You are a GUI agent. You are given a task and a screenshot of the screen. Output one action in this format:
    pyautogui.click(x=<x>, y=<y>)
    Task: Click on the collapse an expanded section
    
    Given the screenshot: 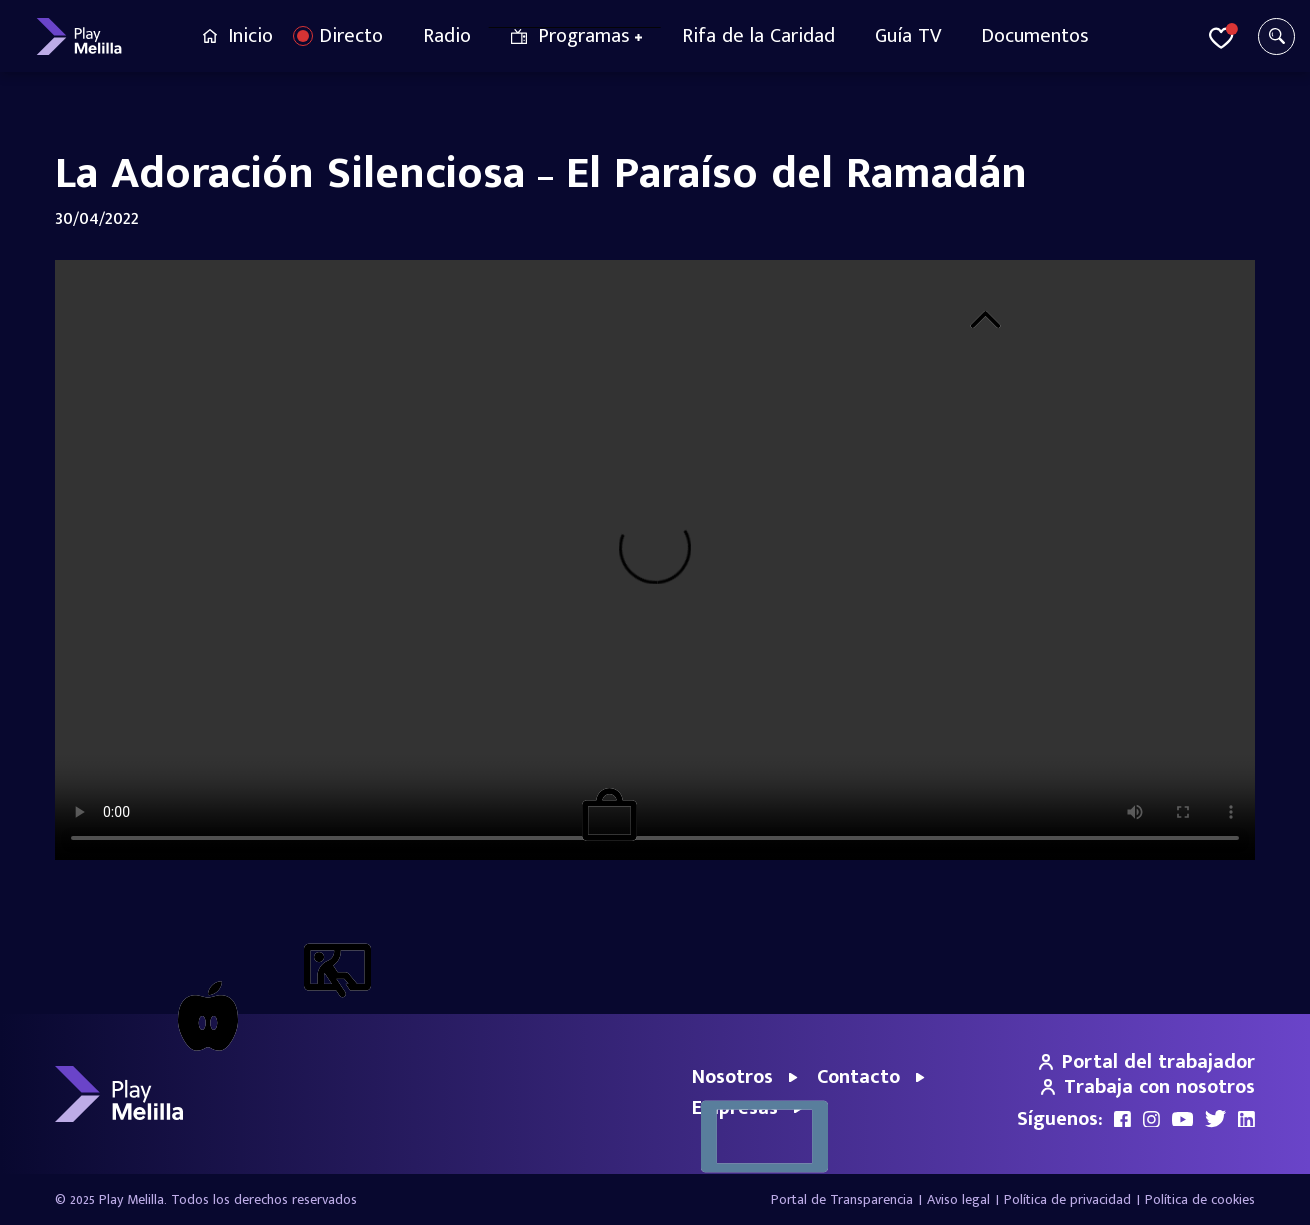 What is the action you would take?
    pyautogui.click(x=985, y=319)
    